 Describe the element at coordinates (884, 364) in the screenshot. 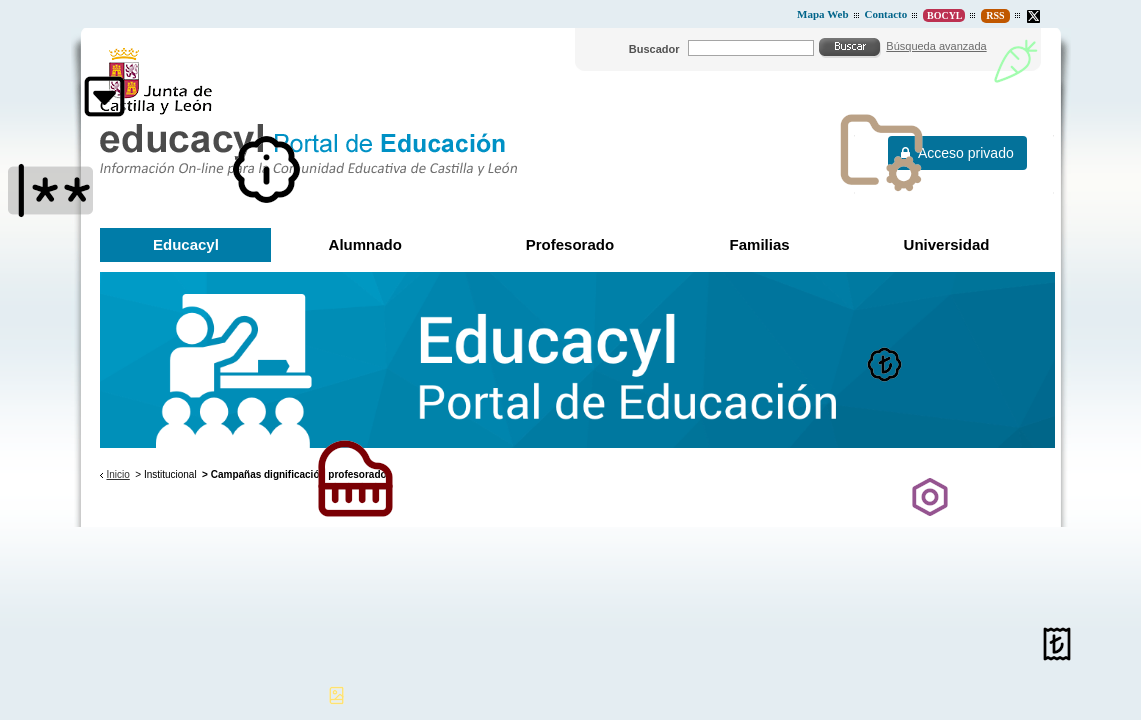

I see `indicates turkish lira currency or payment option` at that location.